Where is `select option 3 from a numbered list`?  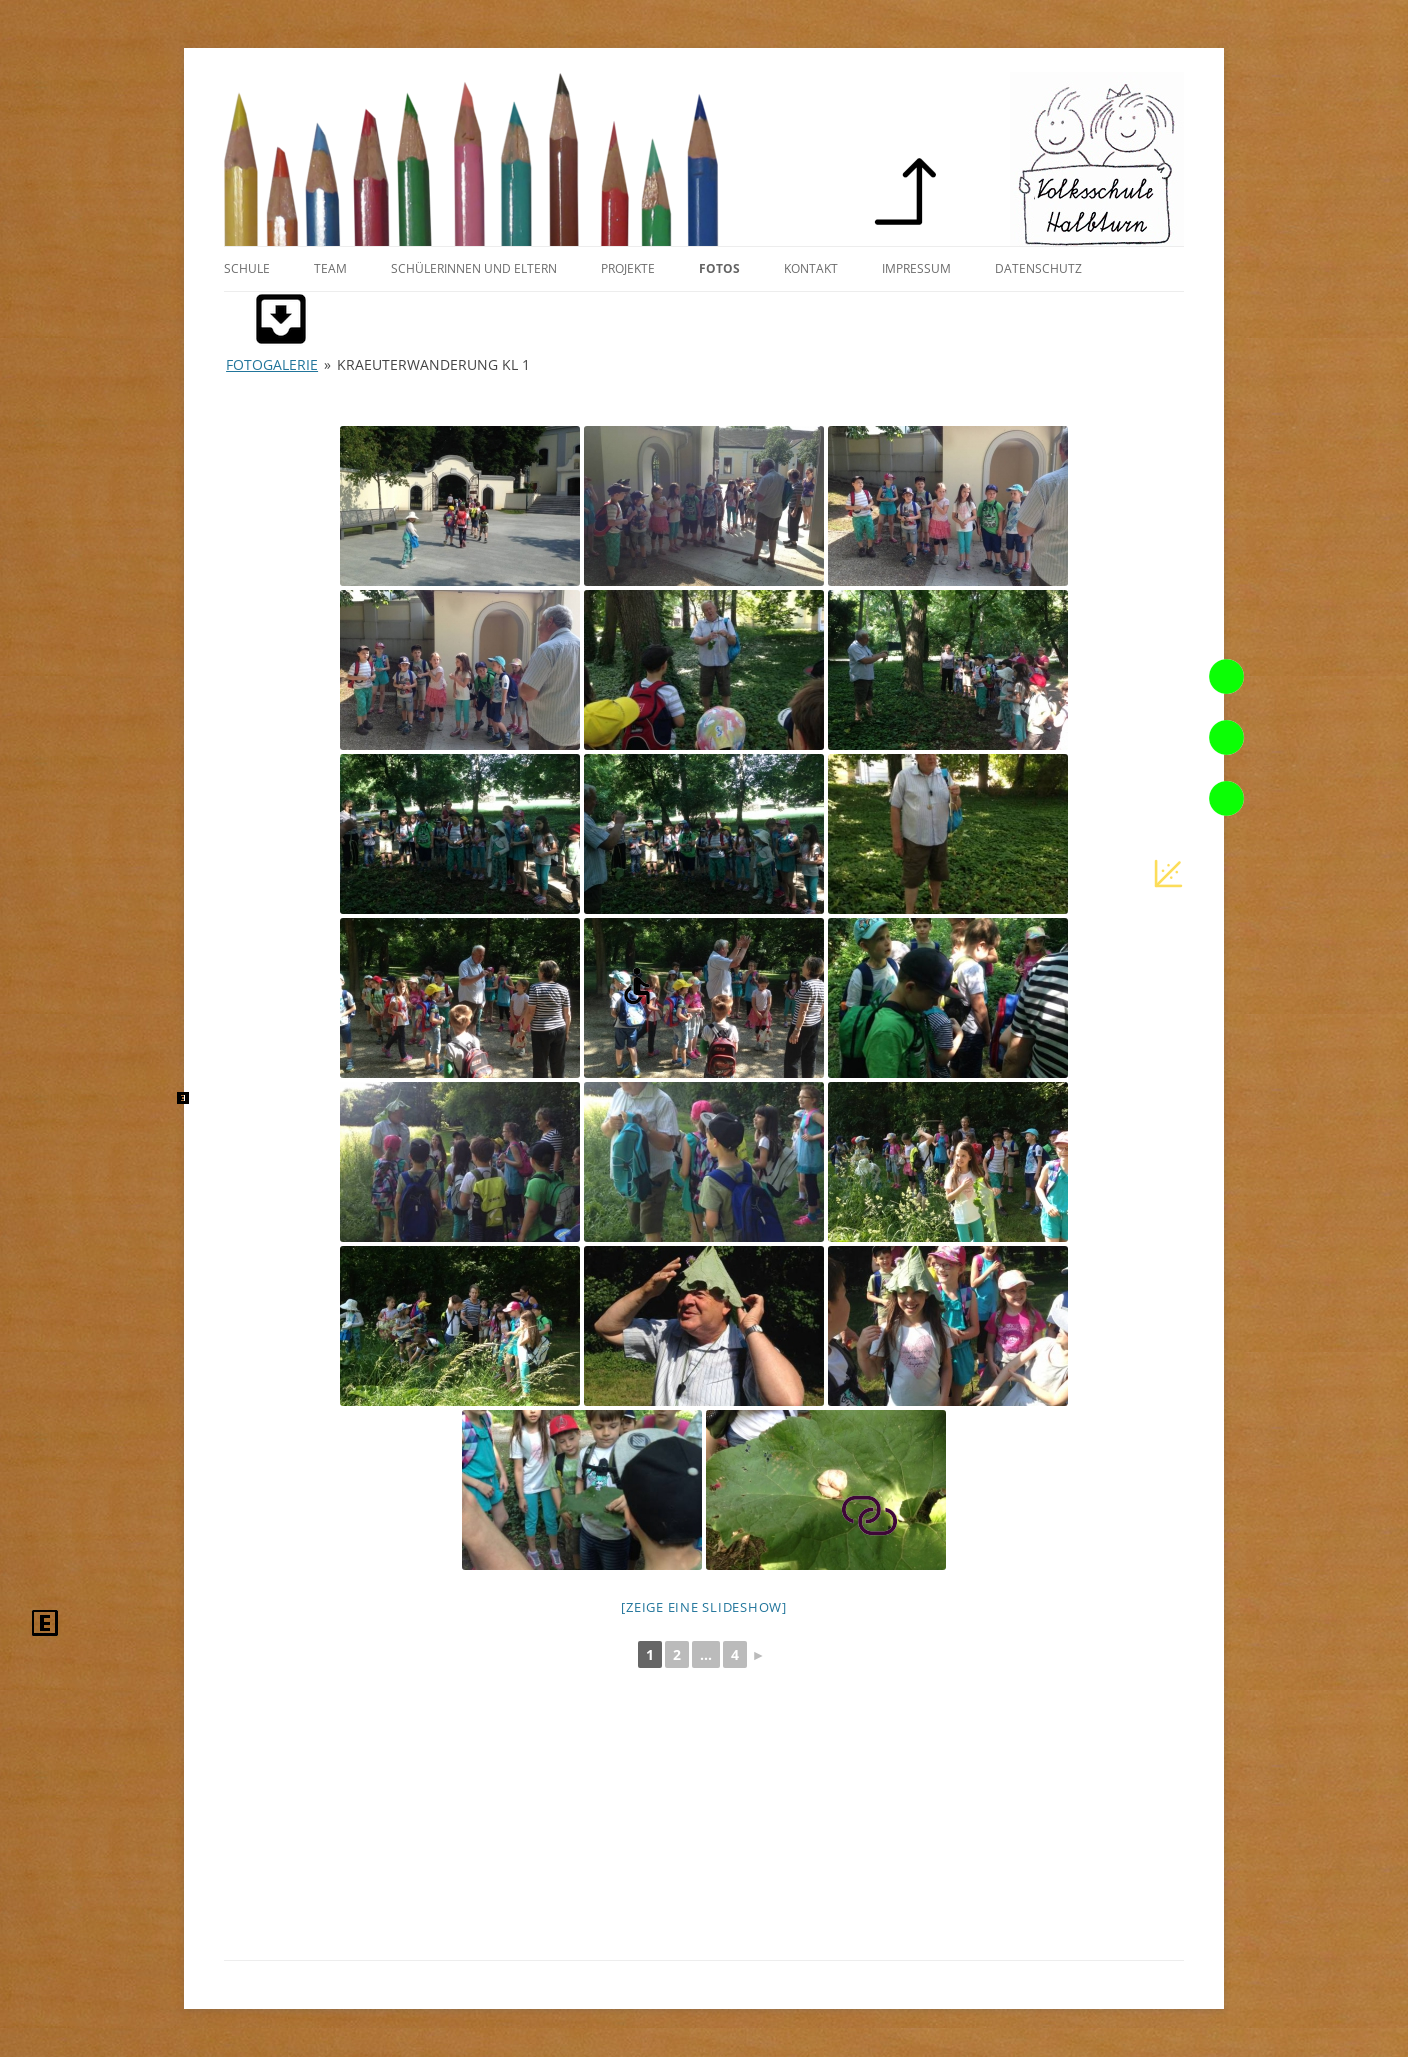
select option 3 from a numbered list is located at coordinates (183, 1098).